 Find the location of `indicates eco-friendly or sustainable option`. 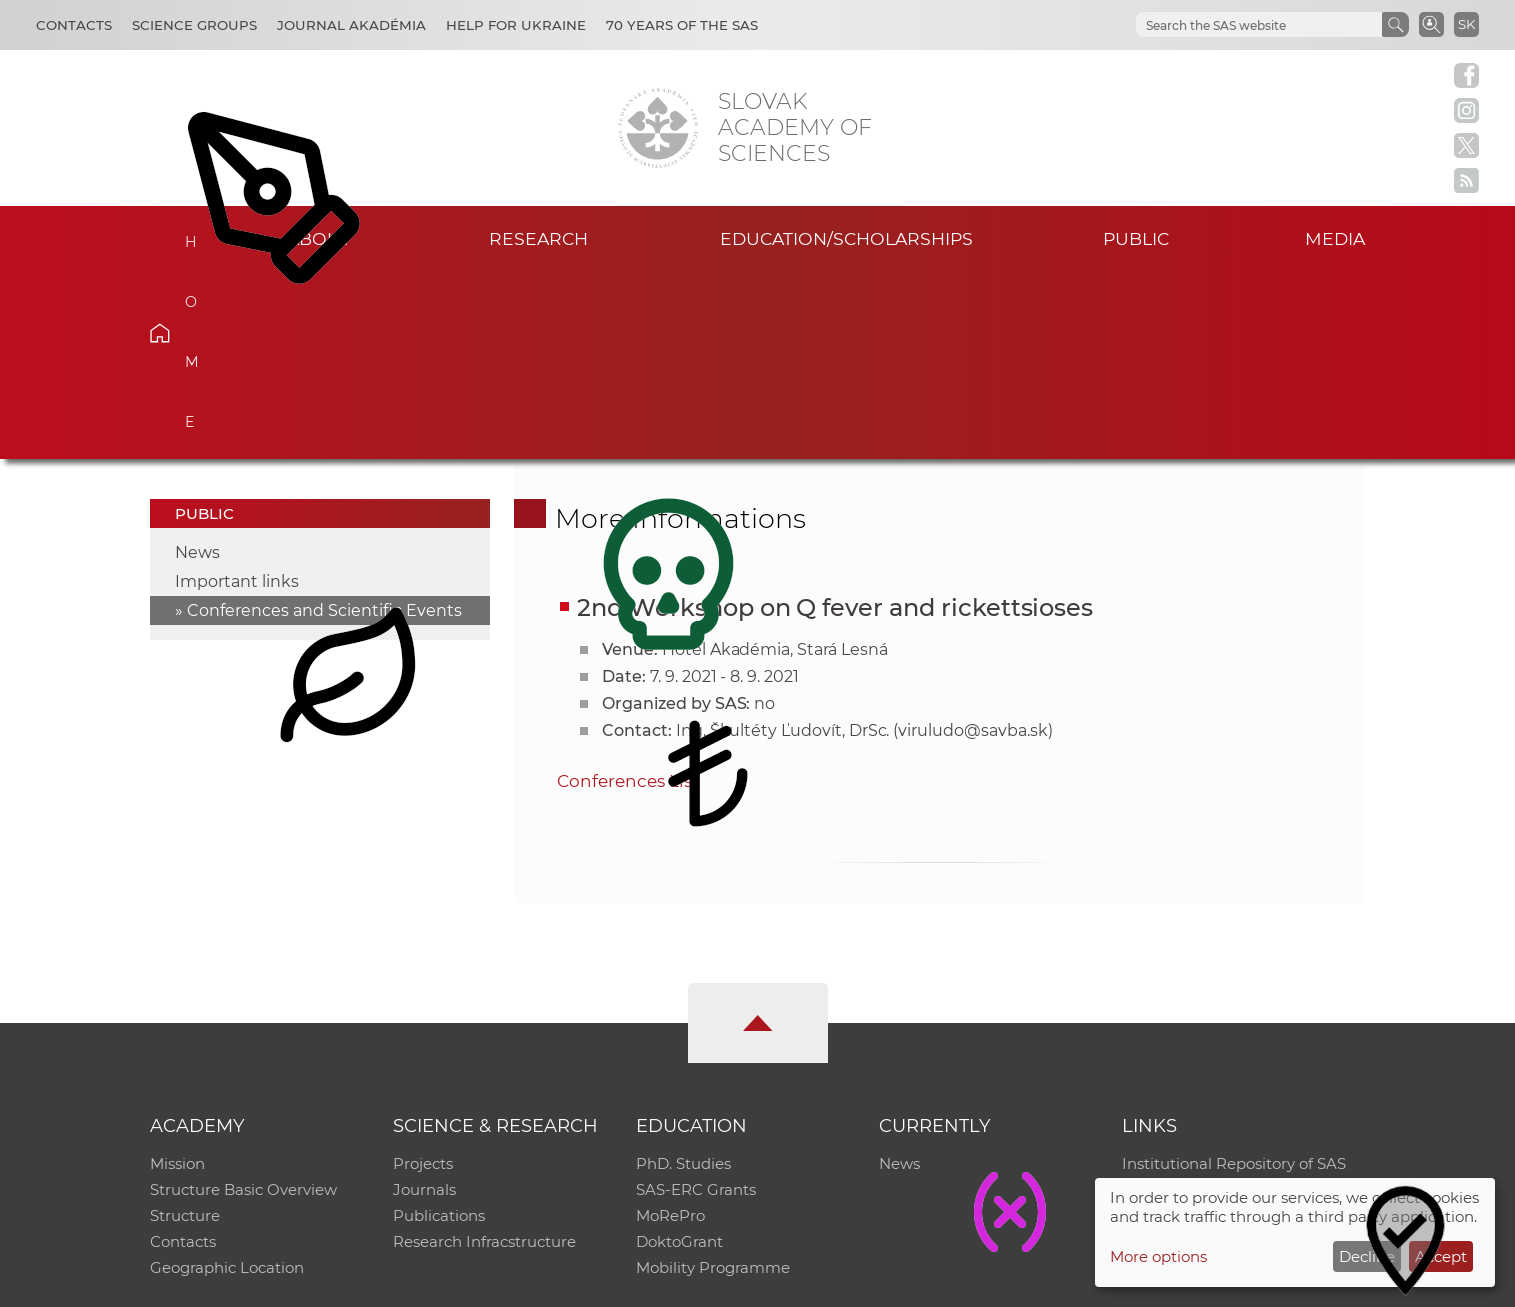

indicates eco-friendly or sustainable option is located at coordinates (351, 678).